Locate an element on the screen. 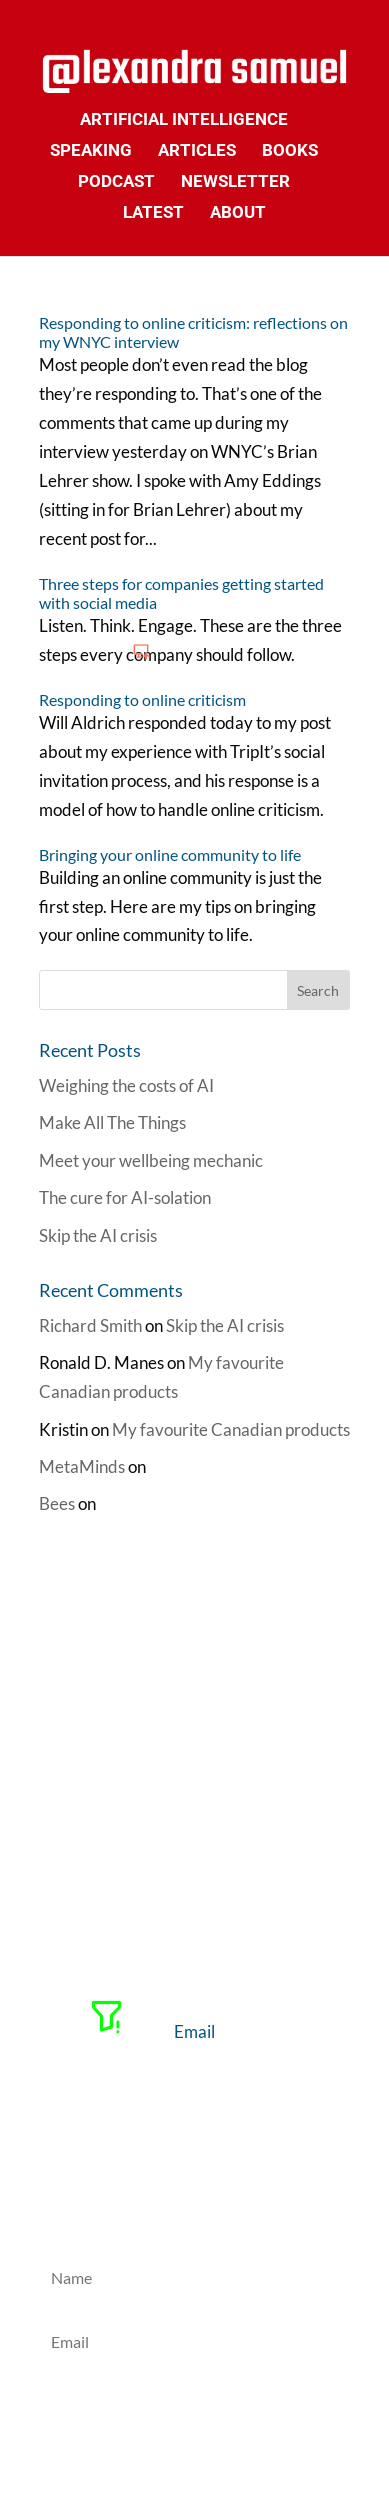  upload content to desktop is located at coordinates (141, 651).